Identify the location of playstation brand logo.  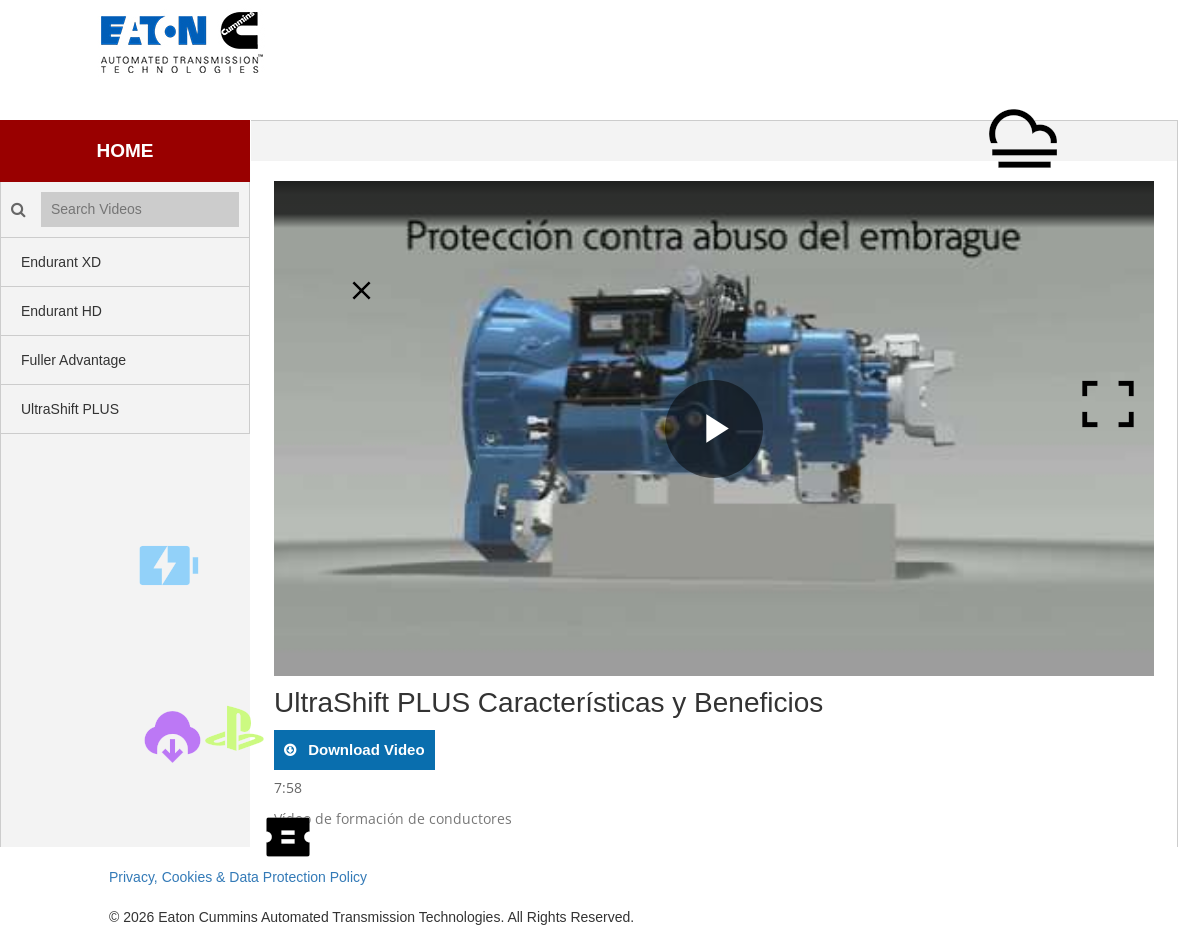
(235, 727).